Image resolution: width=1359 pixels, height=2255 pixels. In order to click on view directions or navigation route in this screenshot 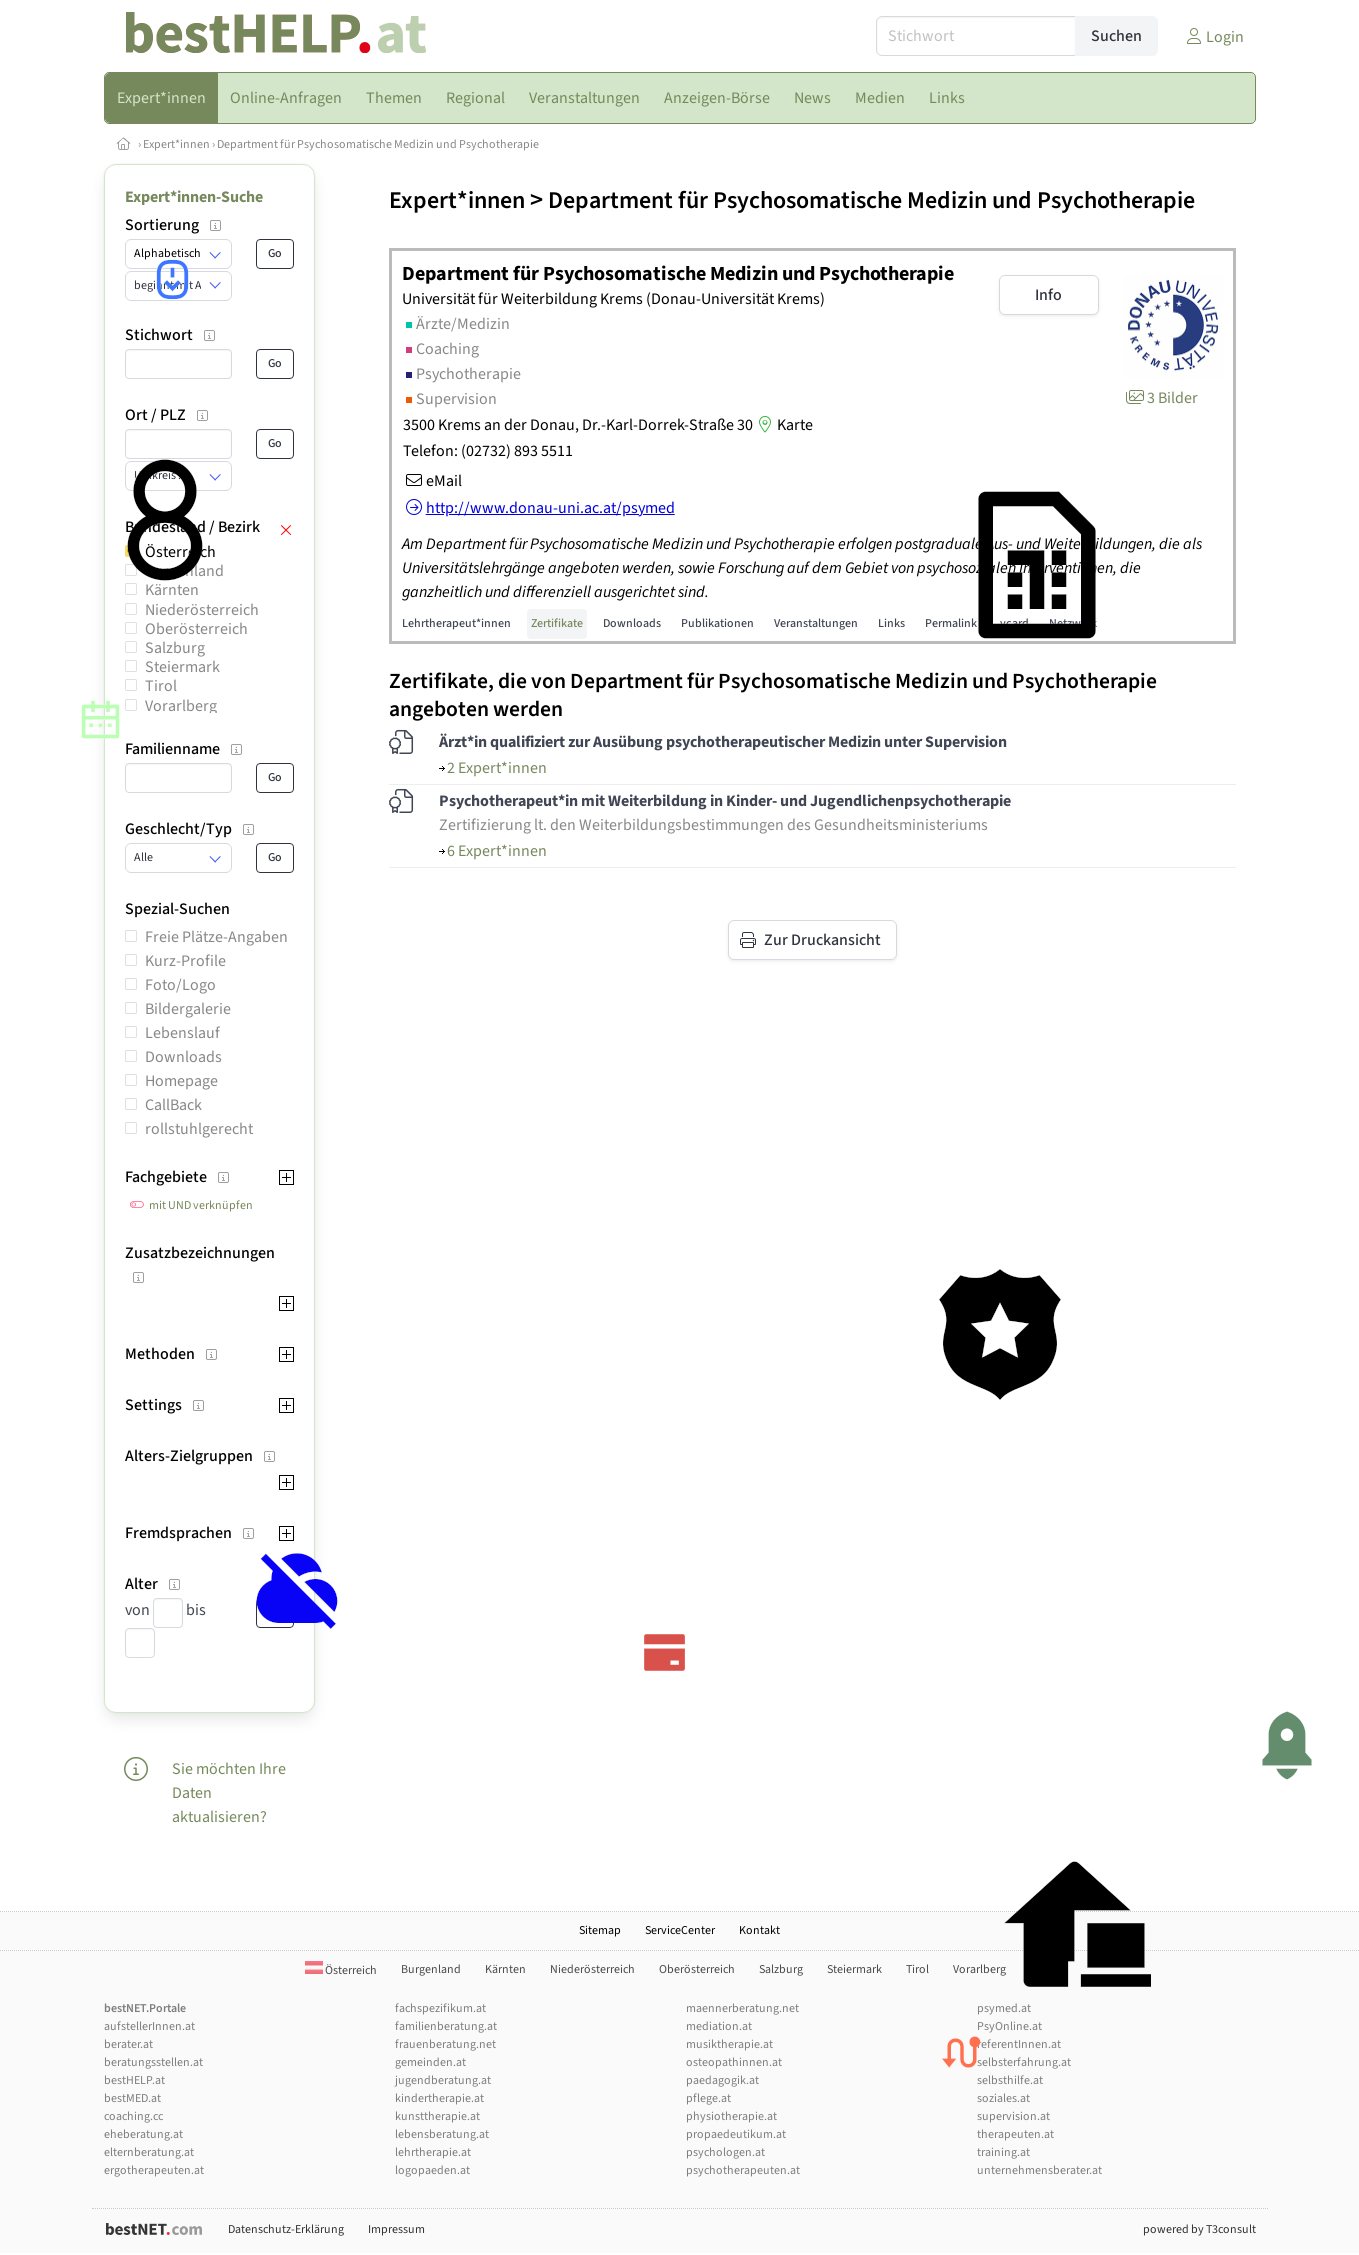, I will do `click(962, 2053)`.